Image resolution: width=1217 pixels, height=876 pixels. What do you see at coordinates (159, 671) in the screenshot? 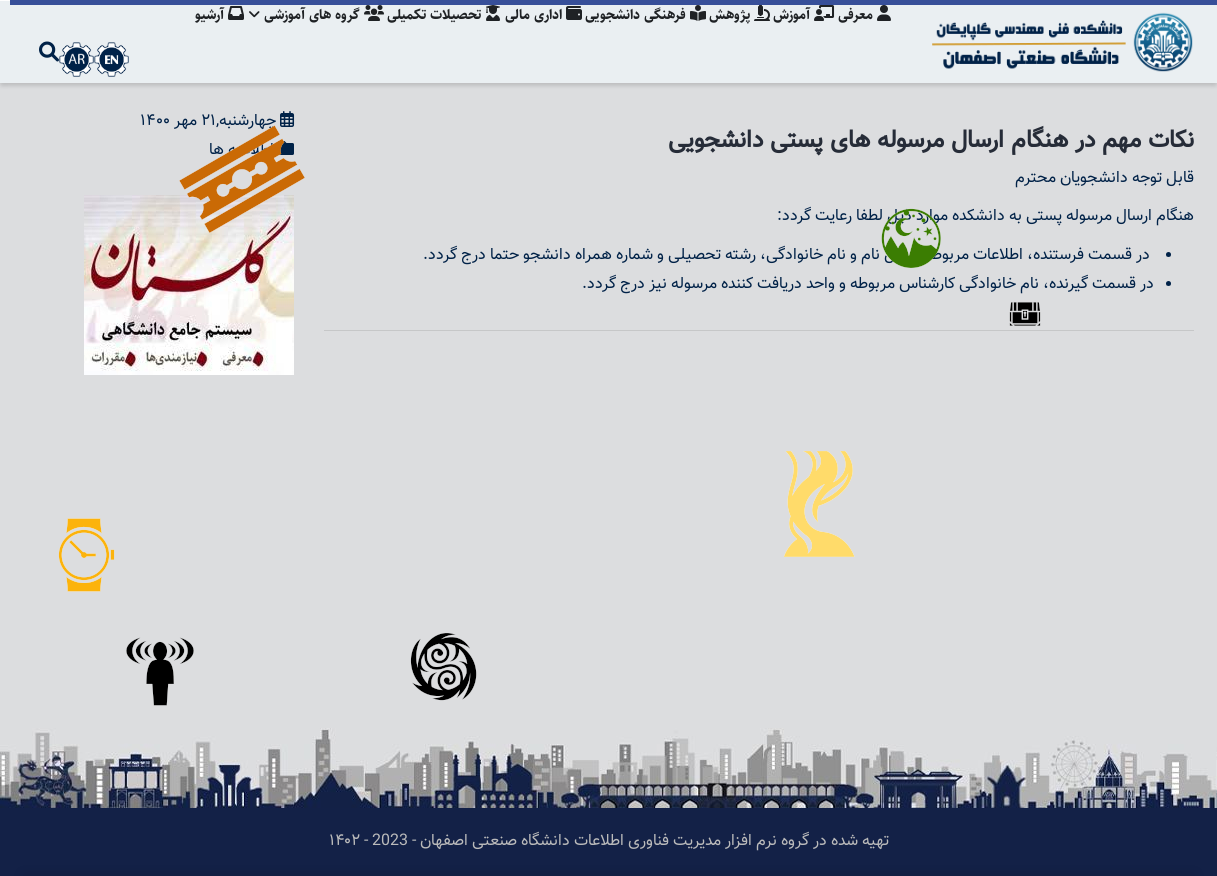
I see `indicates active awareness or alert mode` at bounding box center [159, 671].